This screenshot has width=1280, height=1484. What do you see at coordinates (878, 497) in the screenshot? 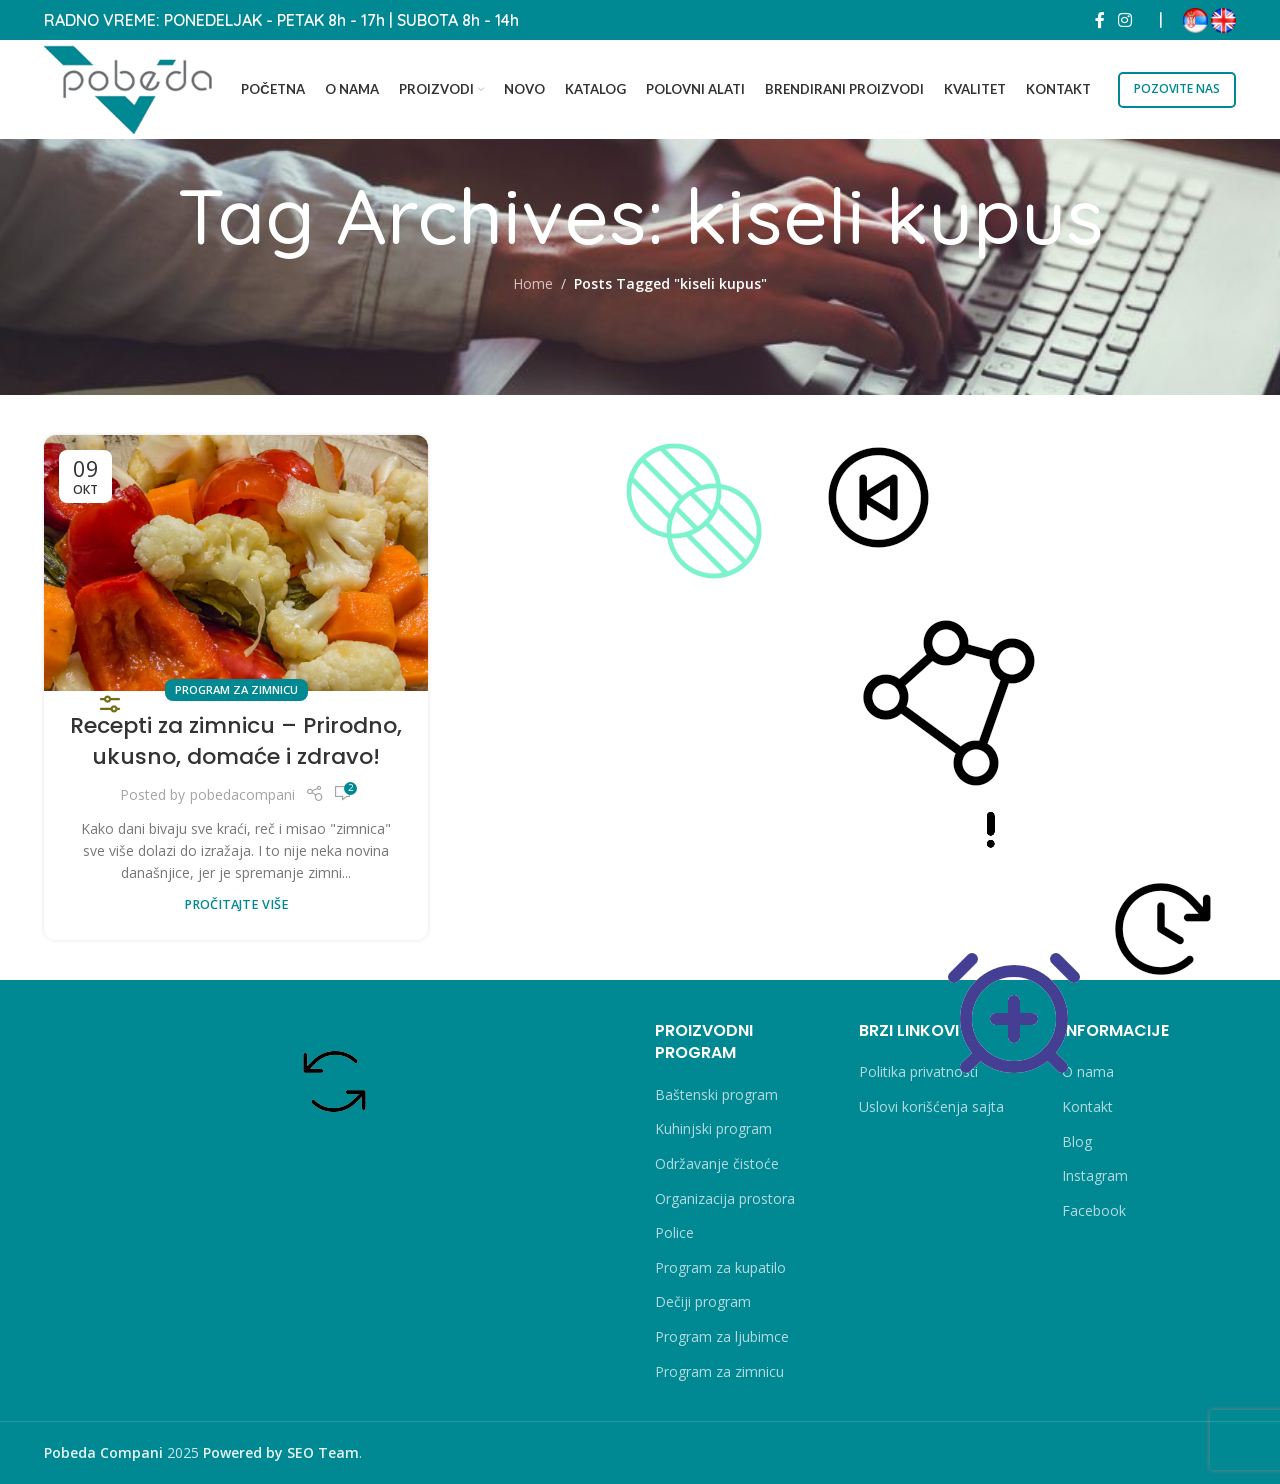
I see `skip to previous track` at bounding box center [878, 497].